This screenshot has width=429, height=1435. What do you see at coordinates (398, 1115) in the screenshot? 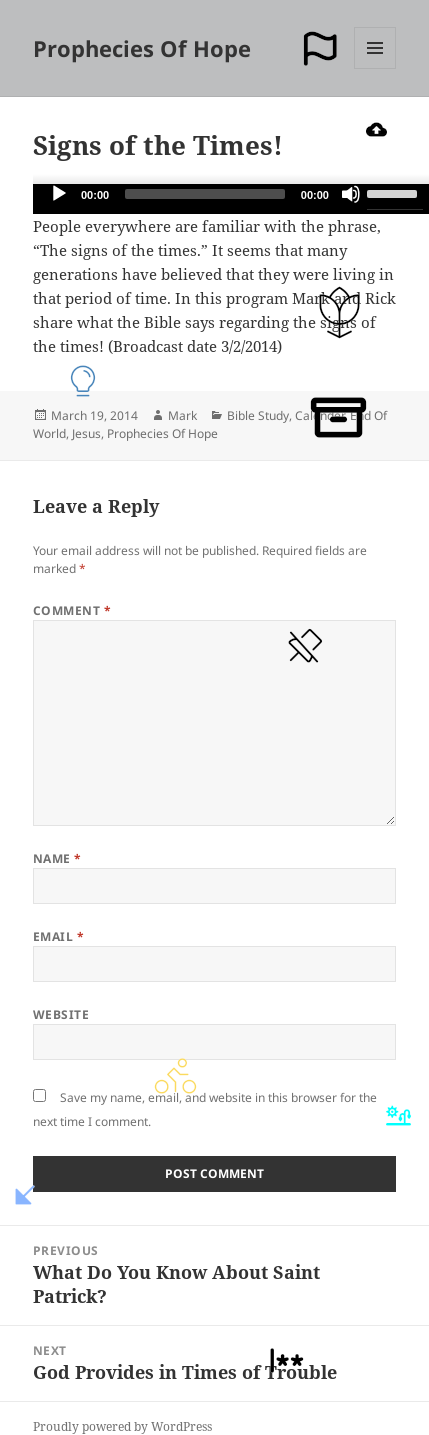
I see `indicates drought or dry weather conditions` at bounding box center [398, 1115].